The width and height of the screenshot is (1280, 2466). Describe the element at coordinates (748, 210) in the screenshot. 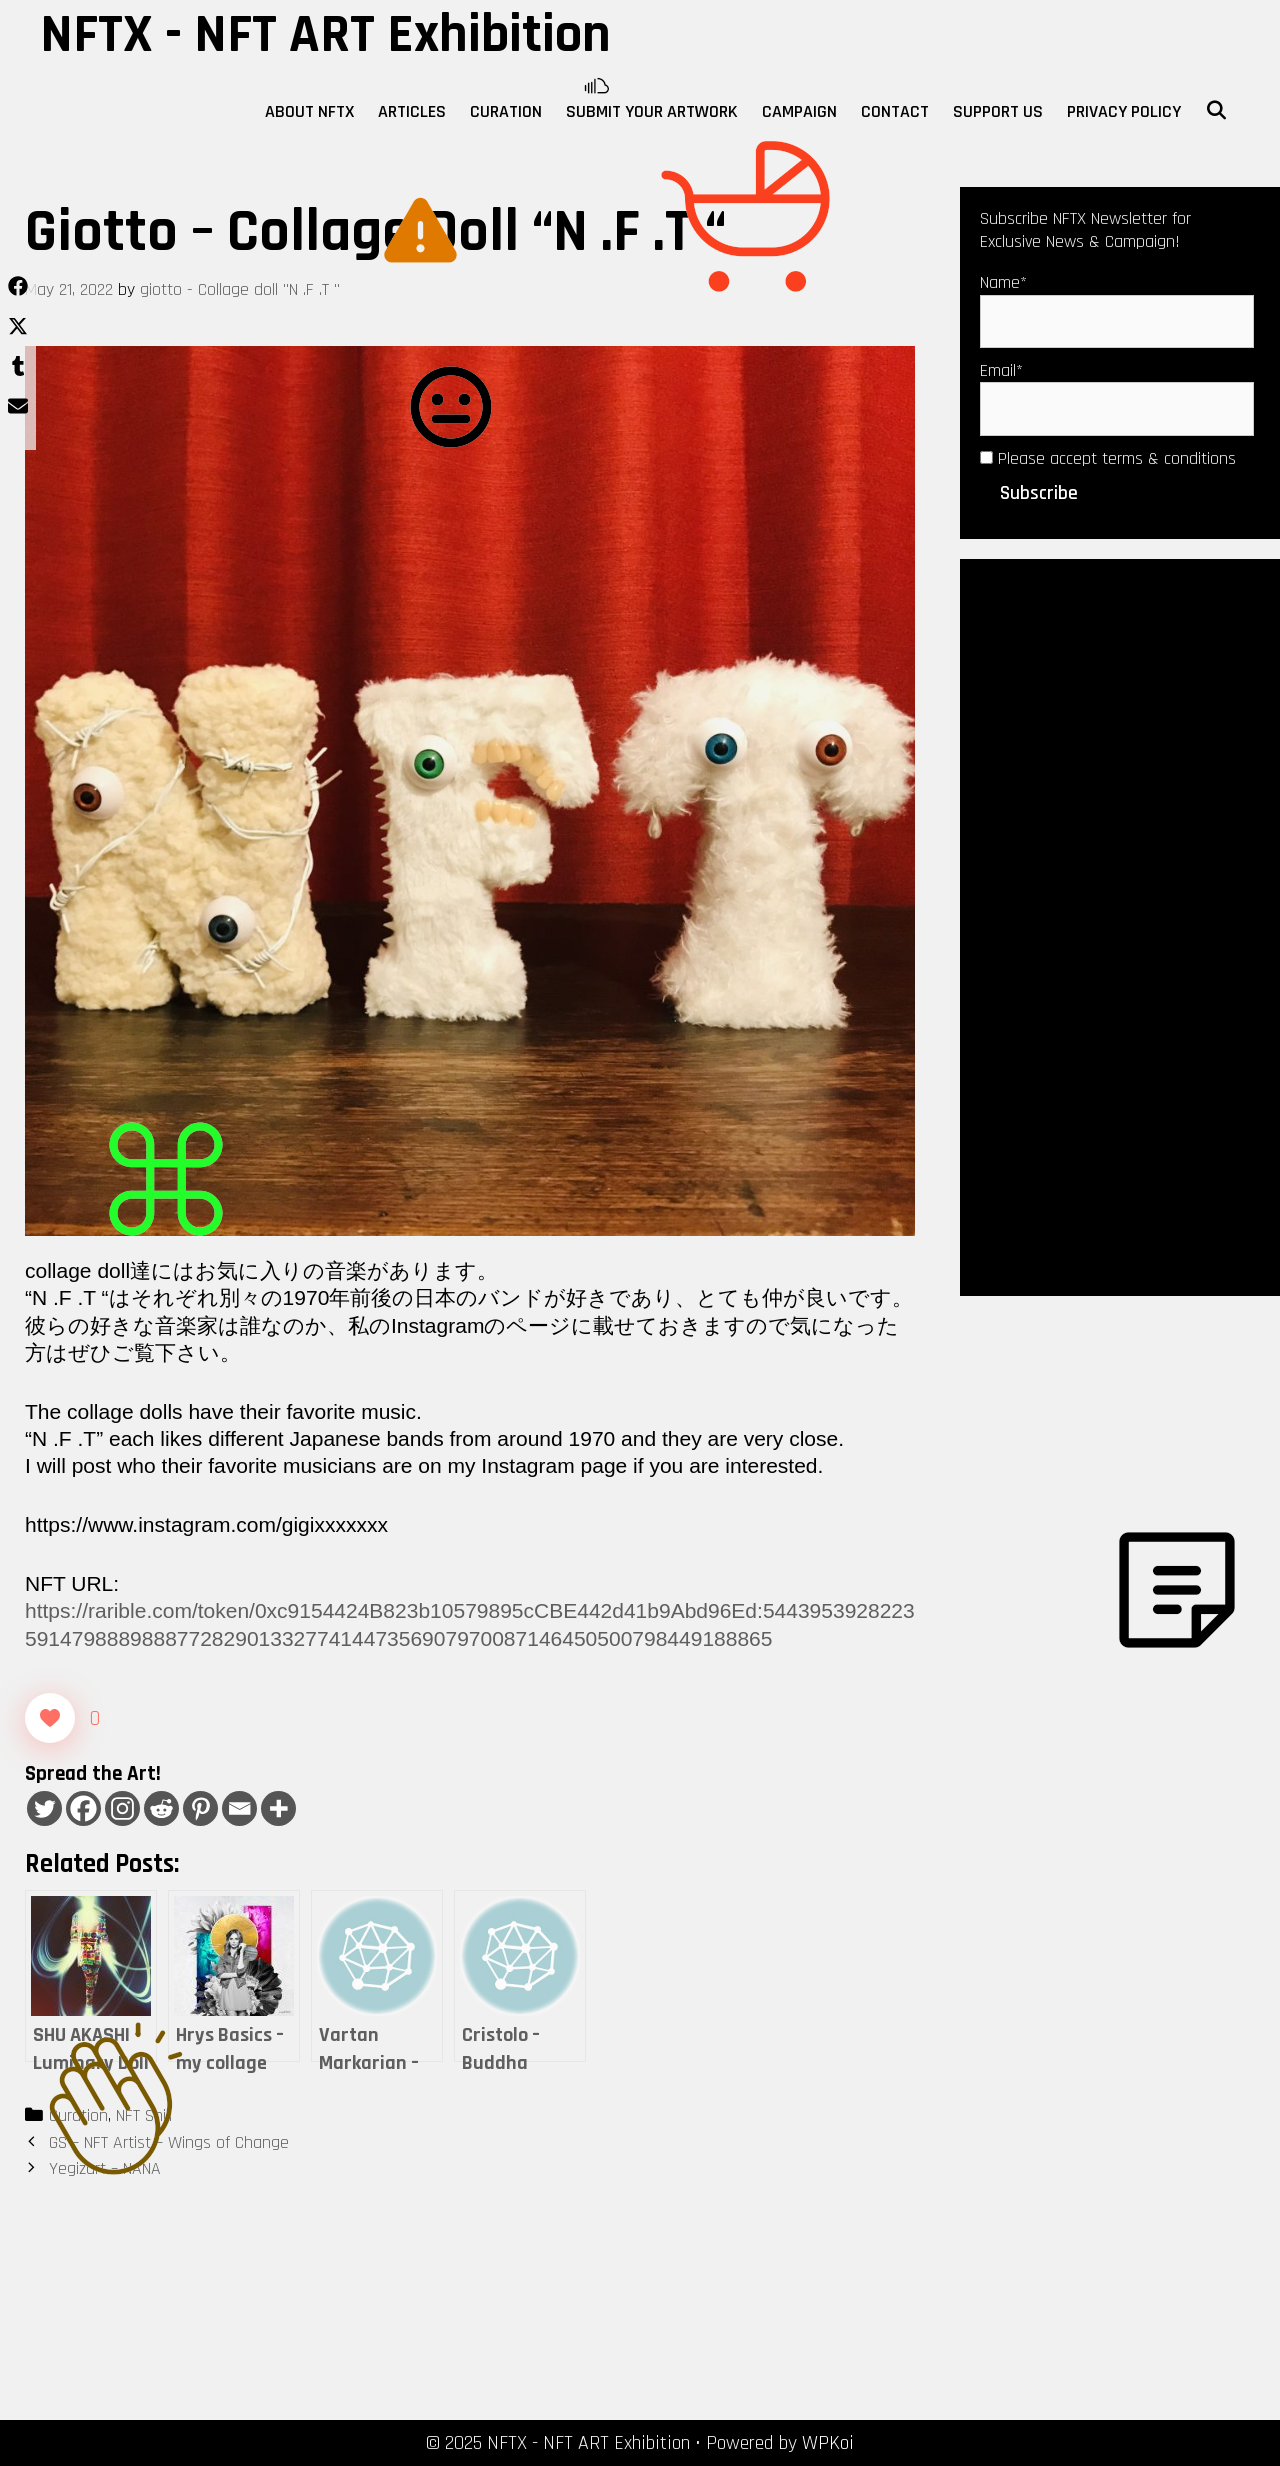

I see `access baby or parenting-related features` at that location.